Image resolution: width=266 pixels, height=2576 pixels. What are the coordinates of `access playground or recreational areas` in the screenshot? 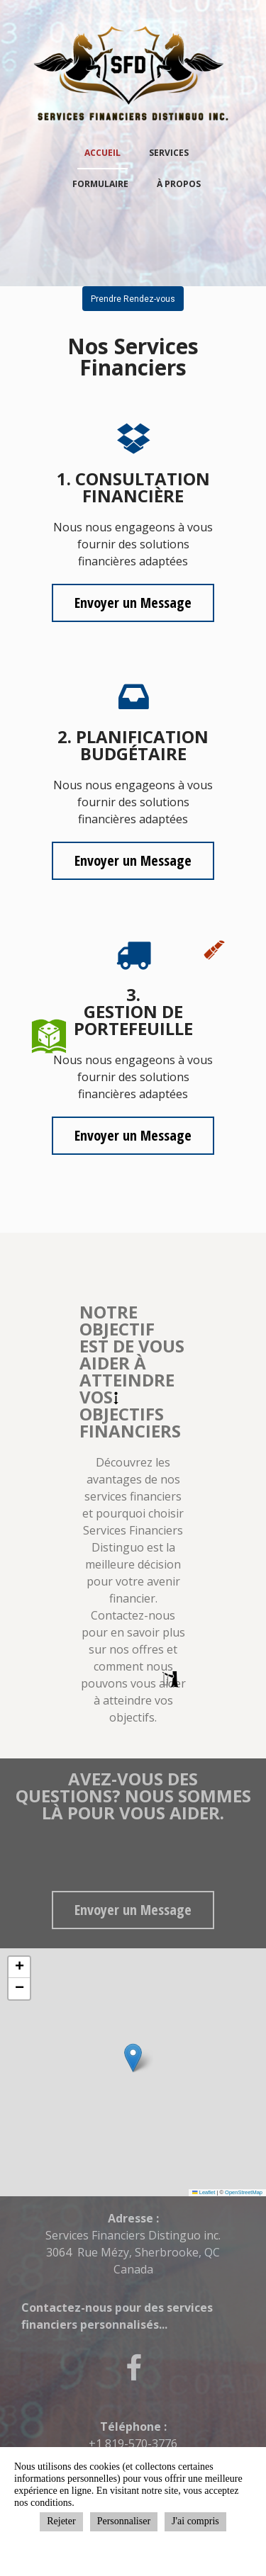 It's located at (170, 1679).